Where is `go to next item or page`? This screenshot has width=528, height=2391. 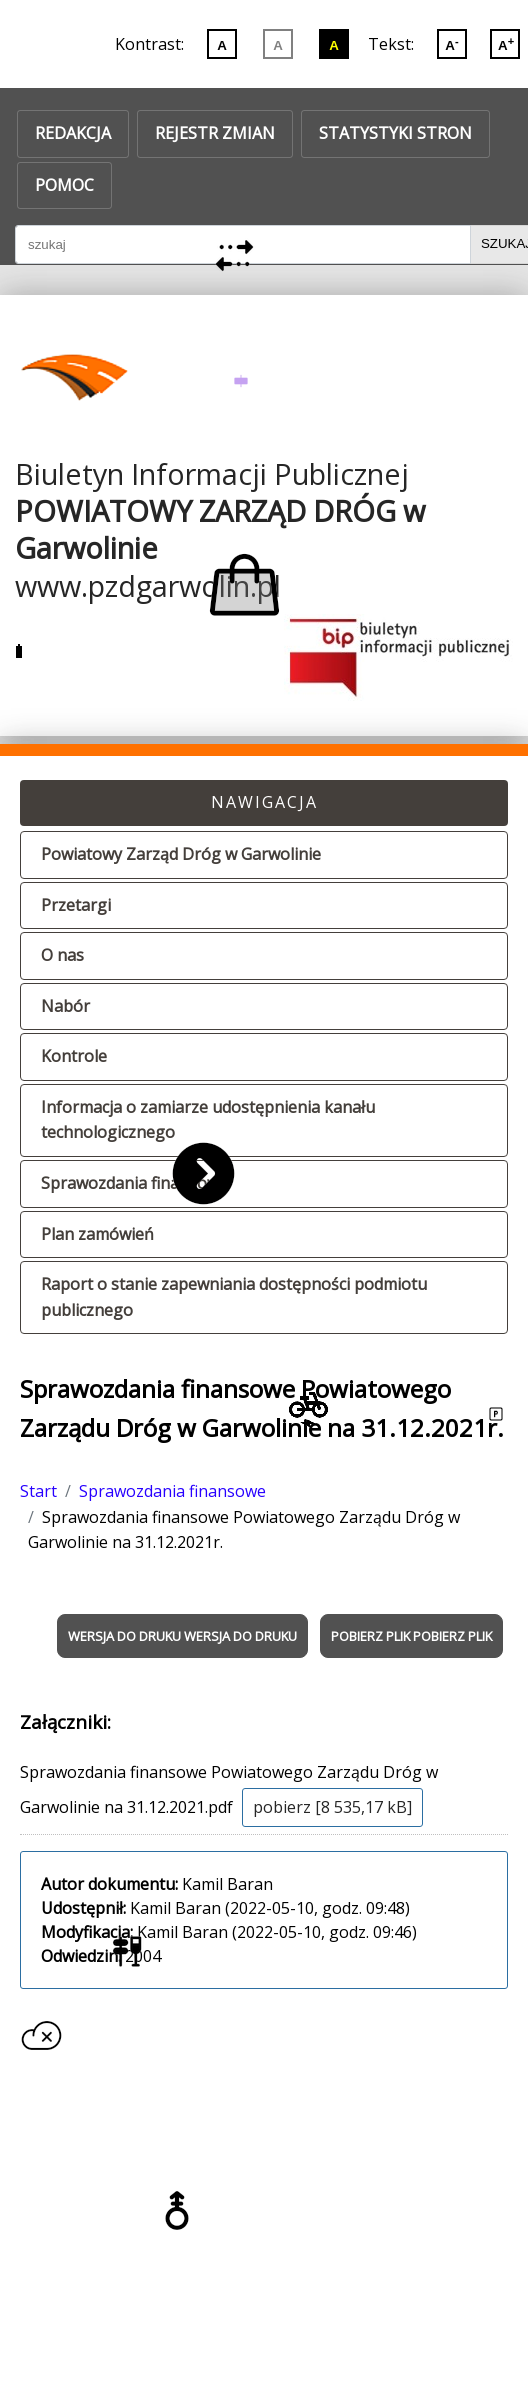
go to next item or page is located at coordinates (203, 1173).